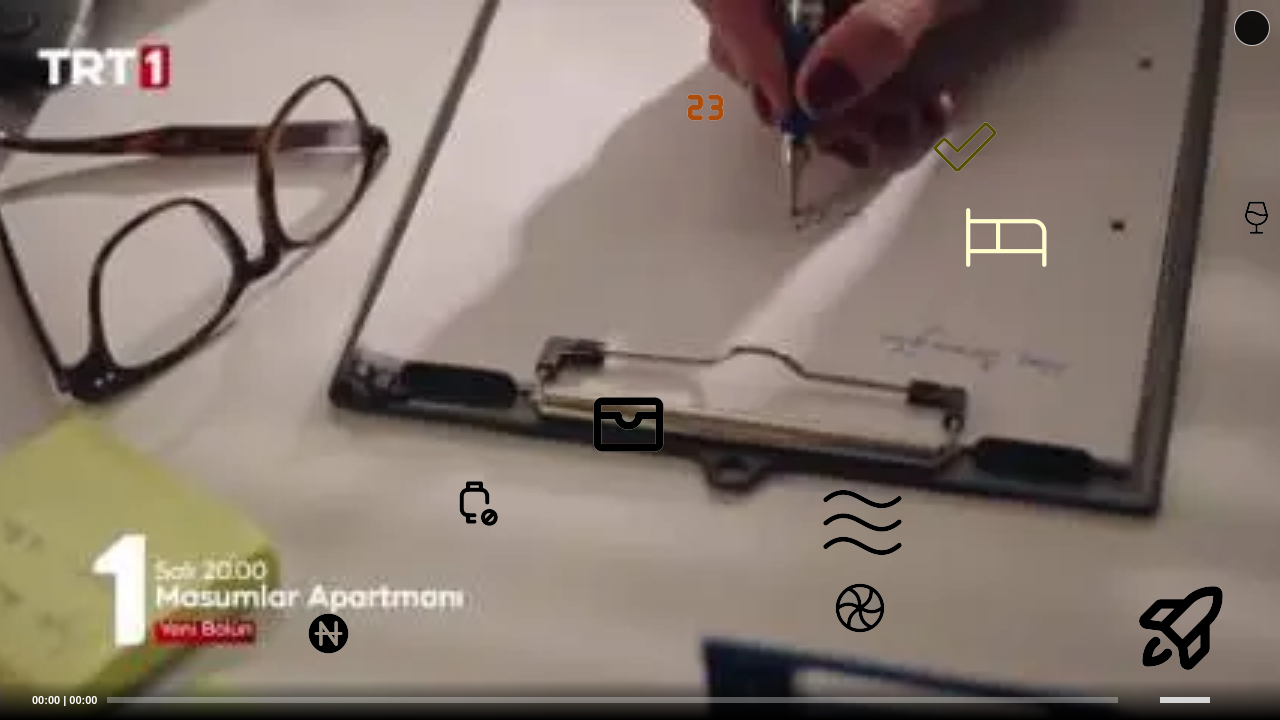 This screenshot has height=720, width=1280. Describe the element at coordinates (628, 424) in the screenshot. I see `access your wallet or saved payment methods` at that location.